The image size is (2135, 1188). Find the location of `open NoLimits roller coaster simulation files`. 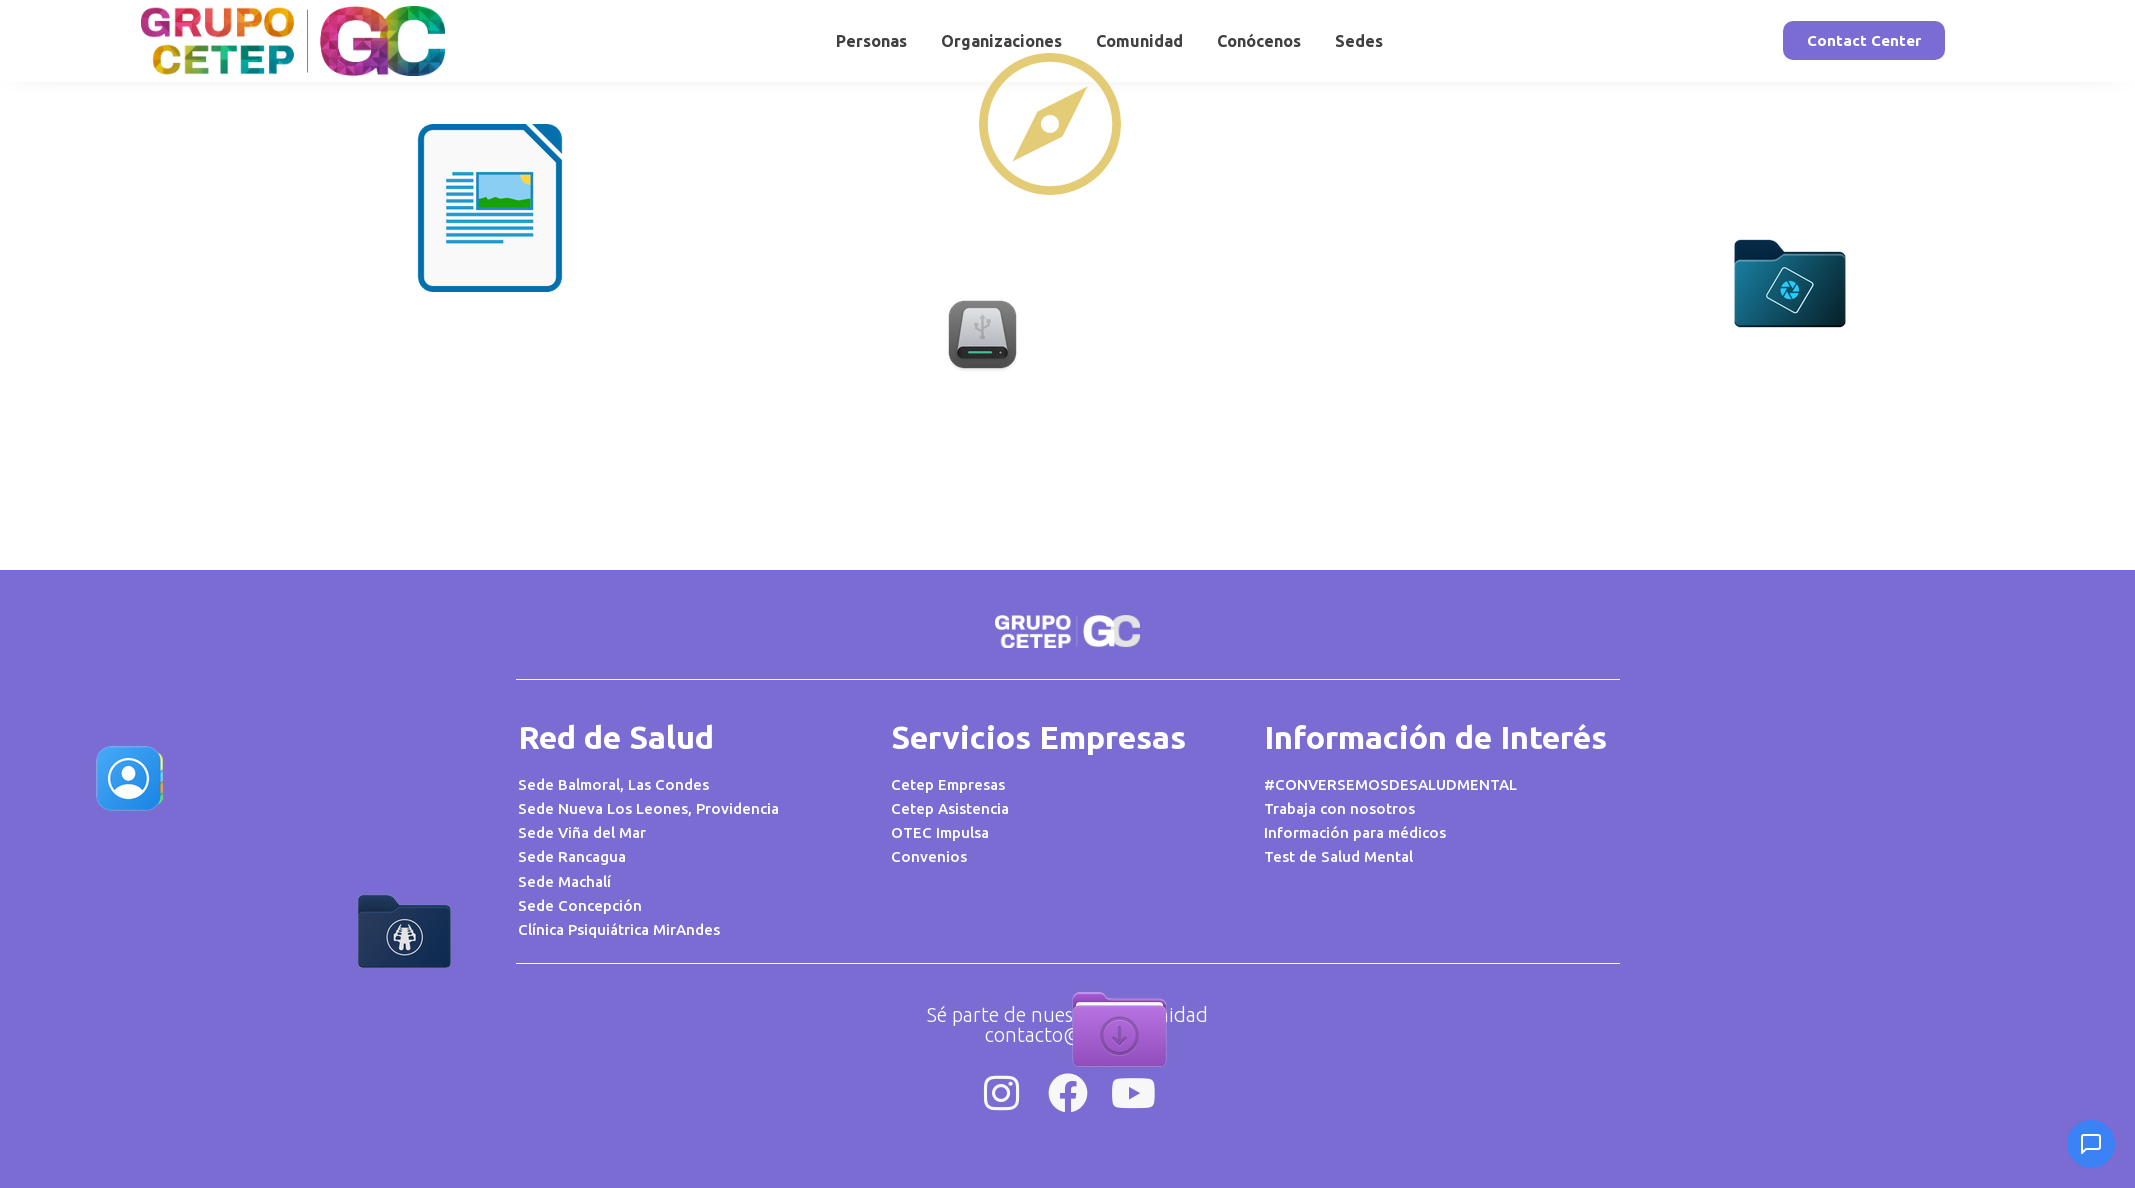

open NoLimits roller coaster simulation files is located at coordinates (404, 934).